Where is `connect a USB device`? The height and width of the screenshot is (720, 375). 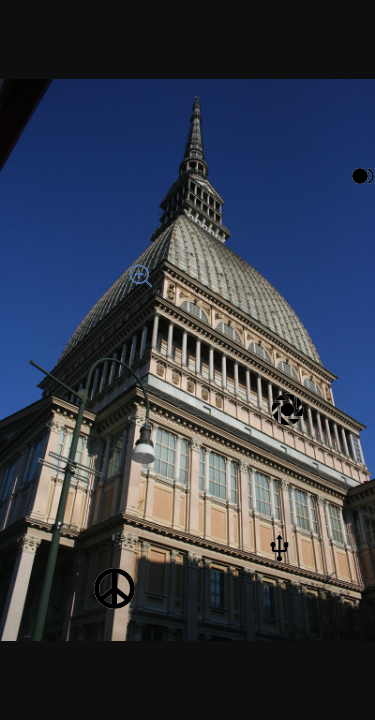
connect a USB device is located at coordinates (279, 548).